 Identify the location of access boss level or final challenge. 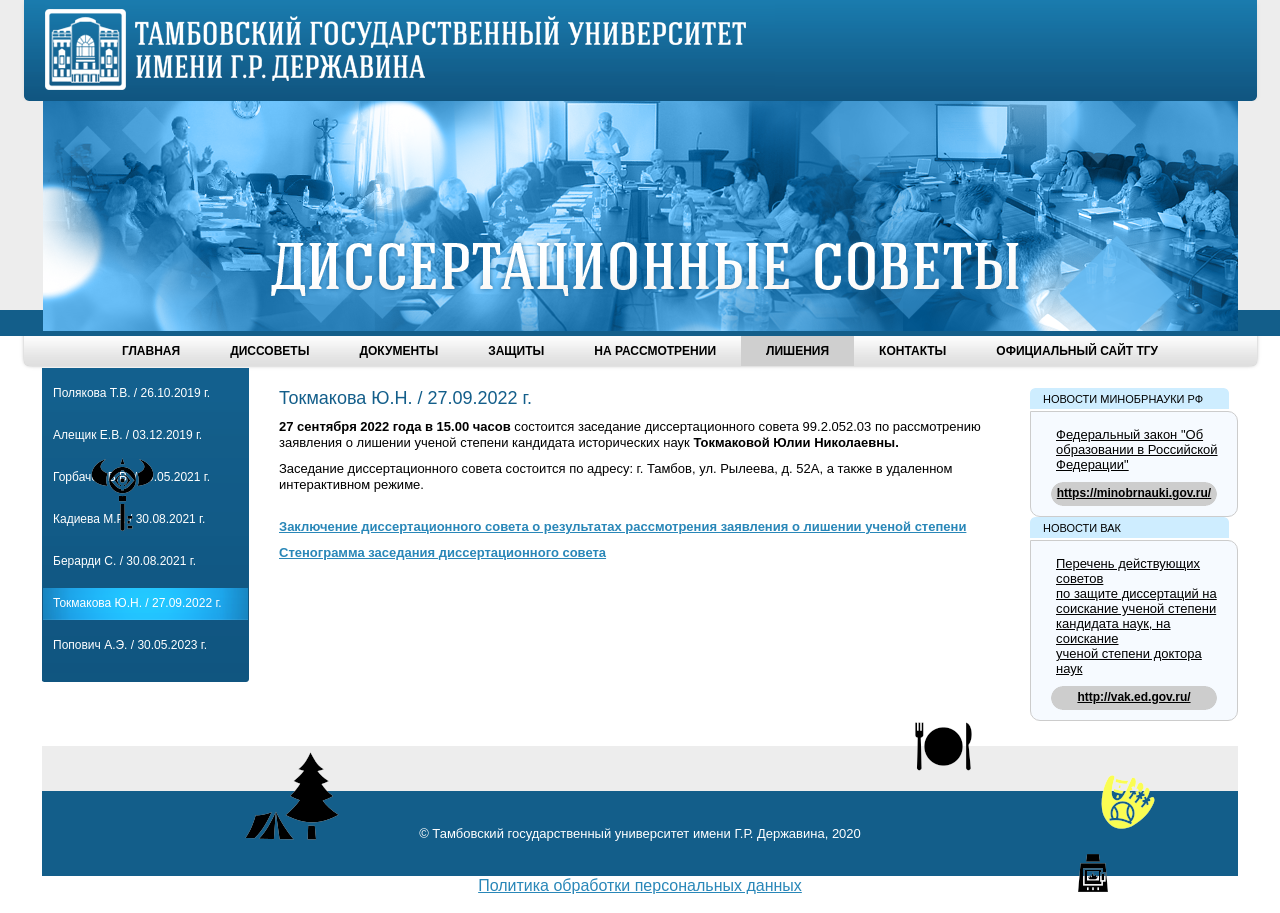
(122, 494).